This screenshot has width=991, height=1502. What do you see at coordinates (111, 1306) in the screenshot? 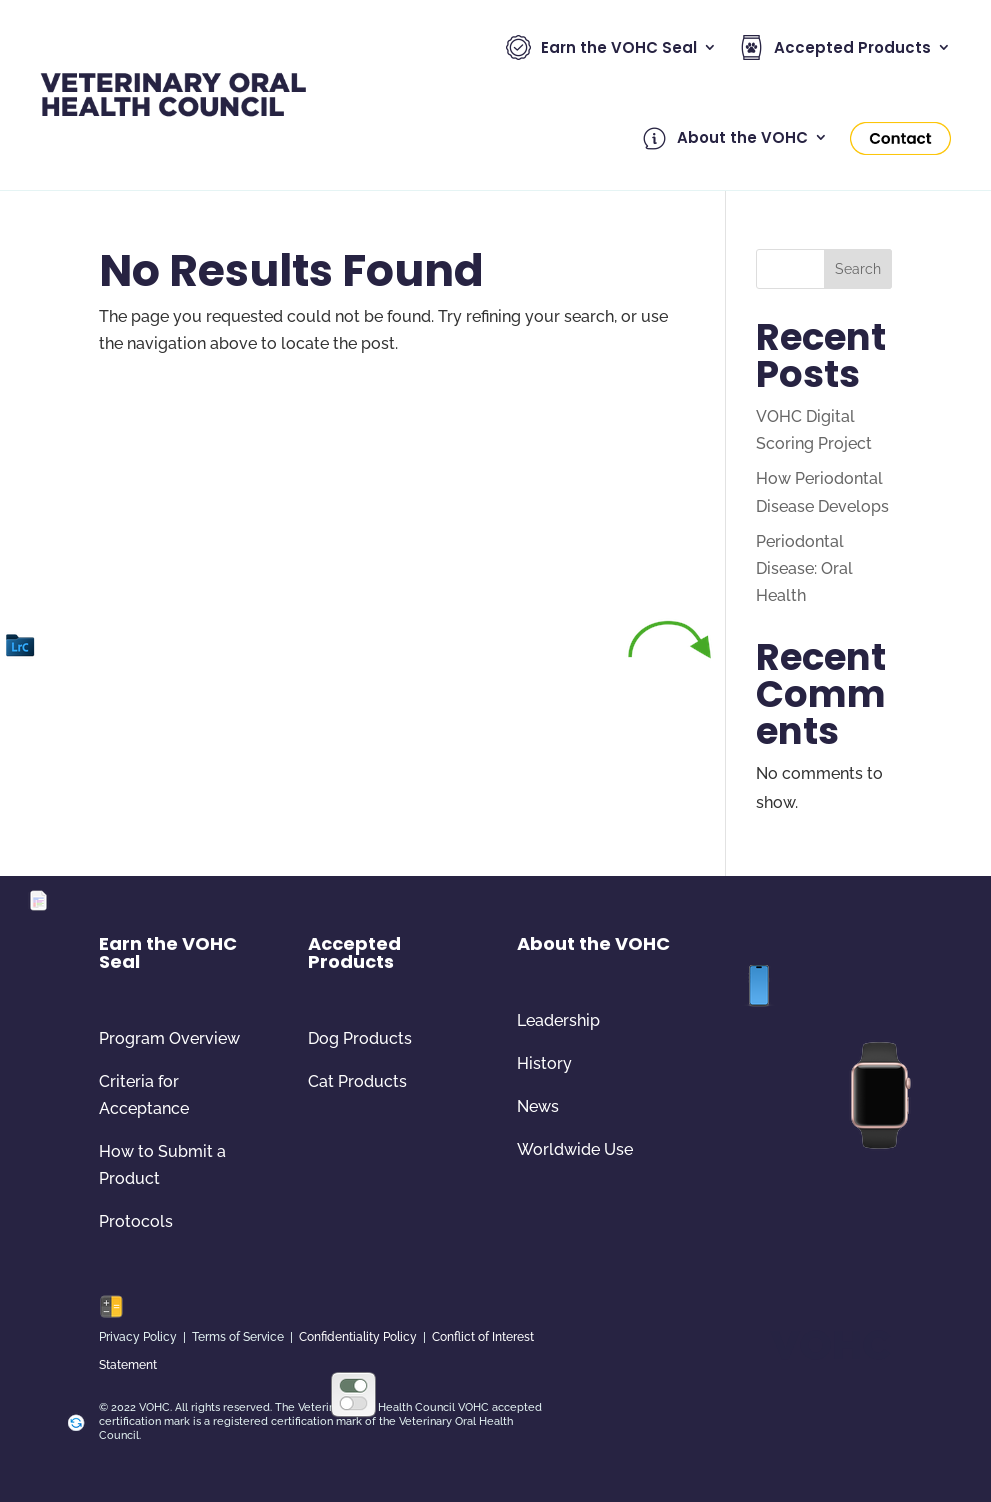
I see `open the calculator app` at bounding box center [111, 1306].